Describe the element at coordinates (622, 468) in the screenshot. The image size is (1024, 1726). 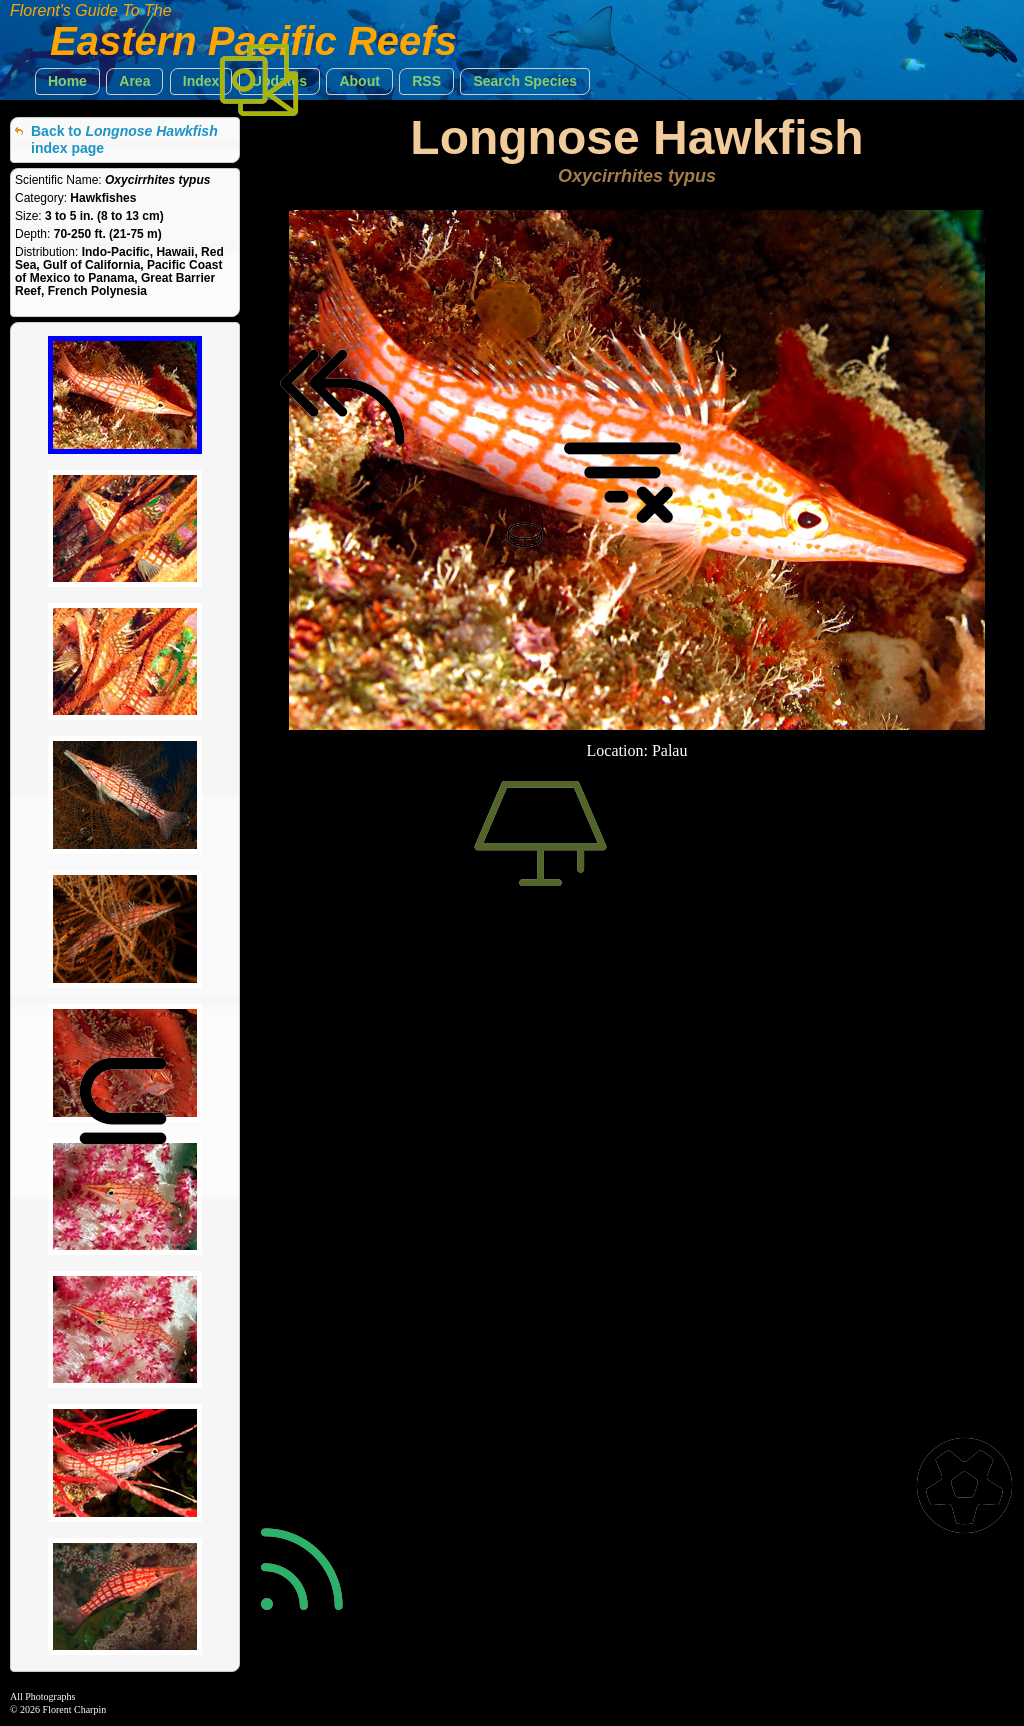
I see `clear all active filters` at that location.